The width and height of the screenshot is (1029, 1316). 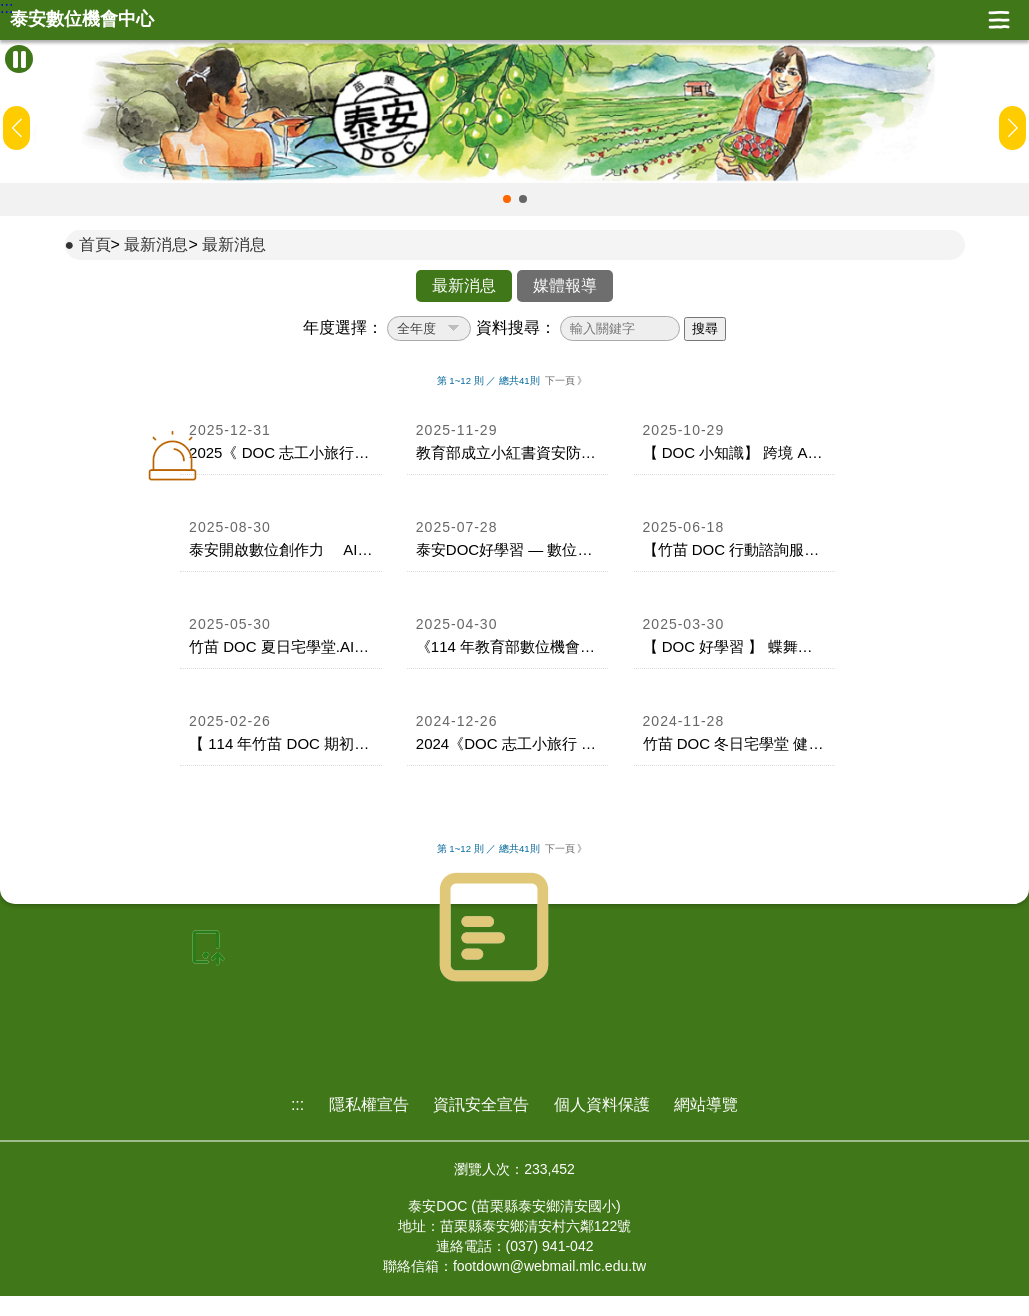 I want to click on align content to bottom-left of container, so click(x=494, y=927).